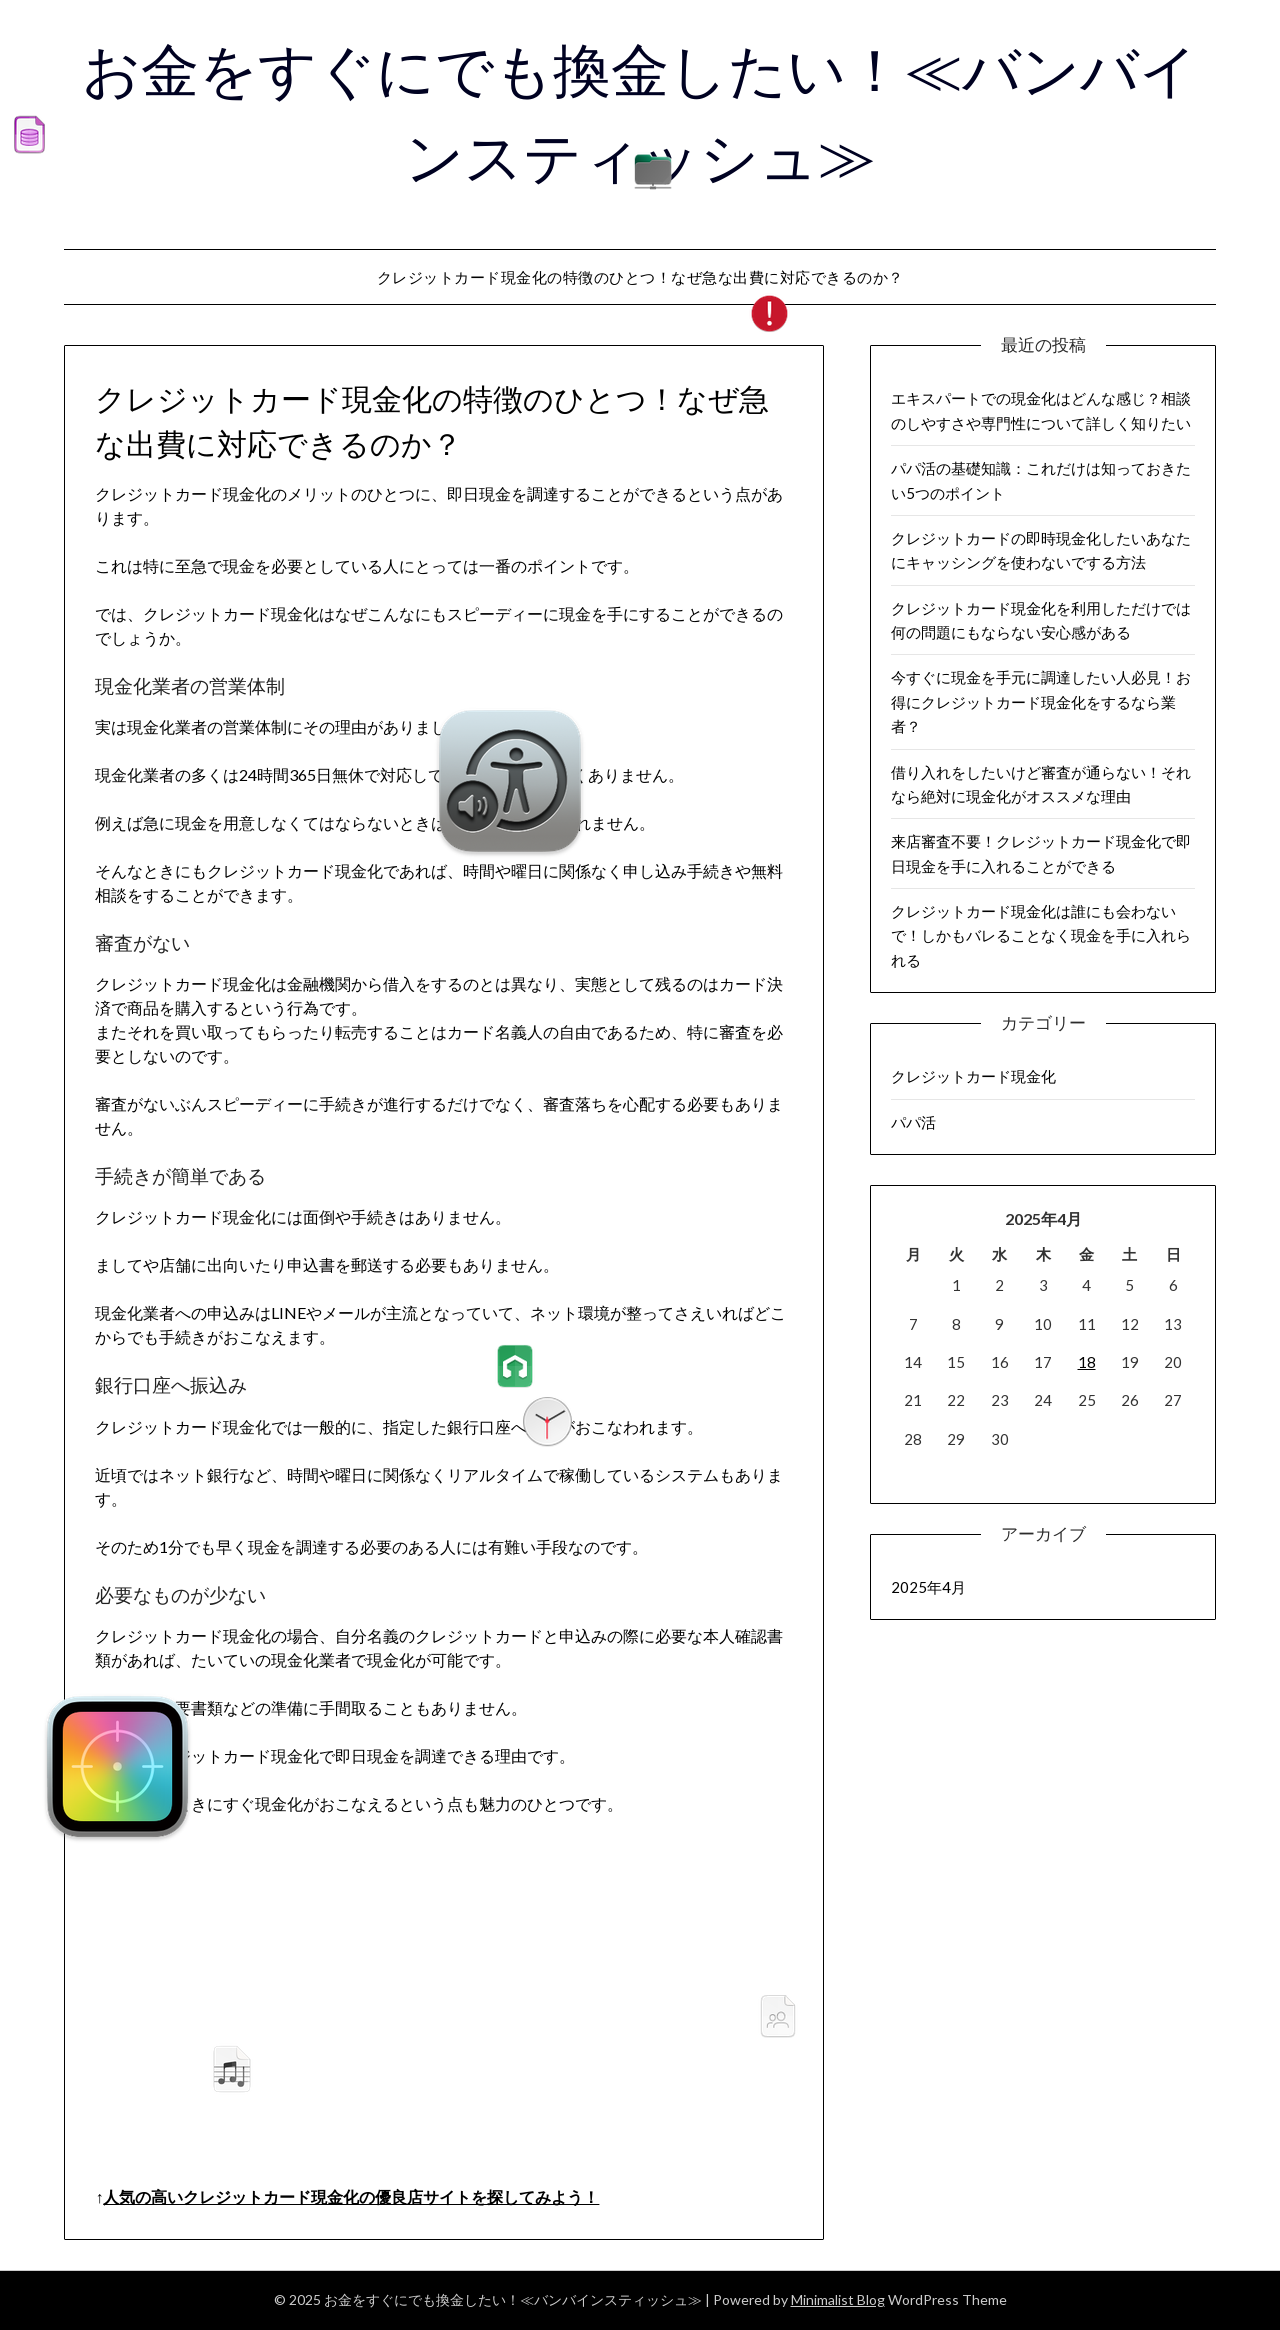 This screenshot has width=1280, height=2330. What do you see at coordinates (547, 1421) in the screenshot?
I see `open recently accessed documents` at bounding box center [547, 1421].